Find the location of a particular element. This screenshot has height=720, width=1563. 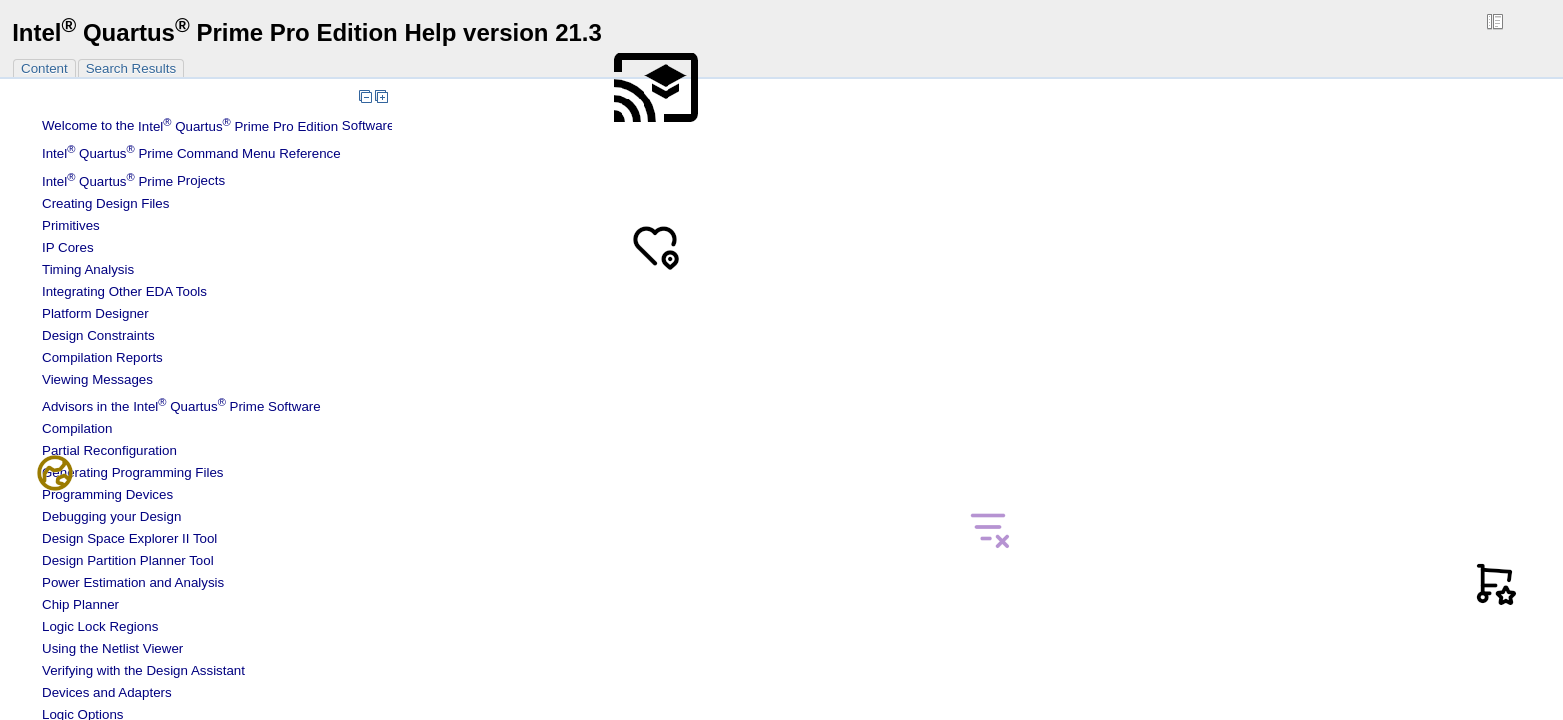

save this location to favorites is located at coordinates (655, 246).